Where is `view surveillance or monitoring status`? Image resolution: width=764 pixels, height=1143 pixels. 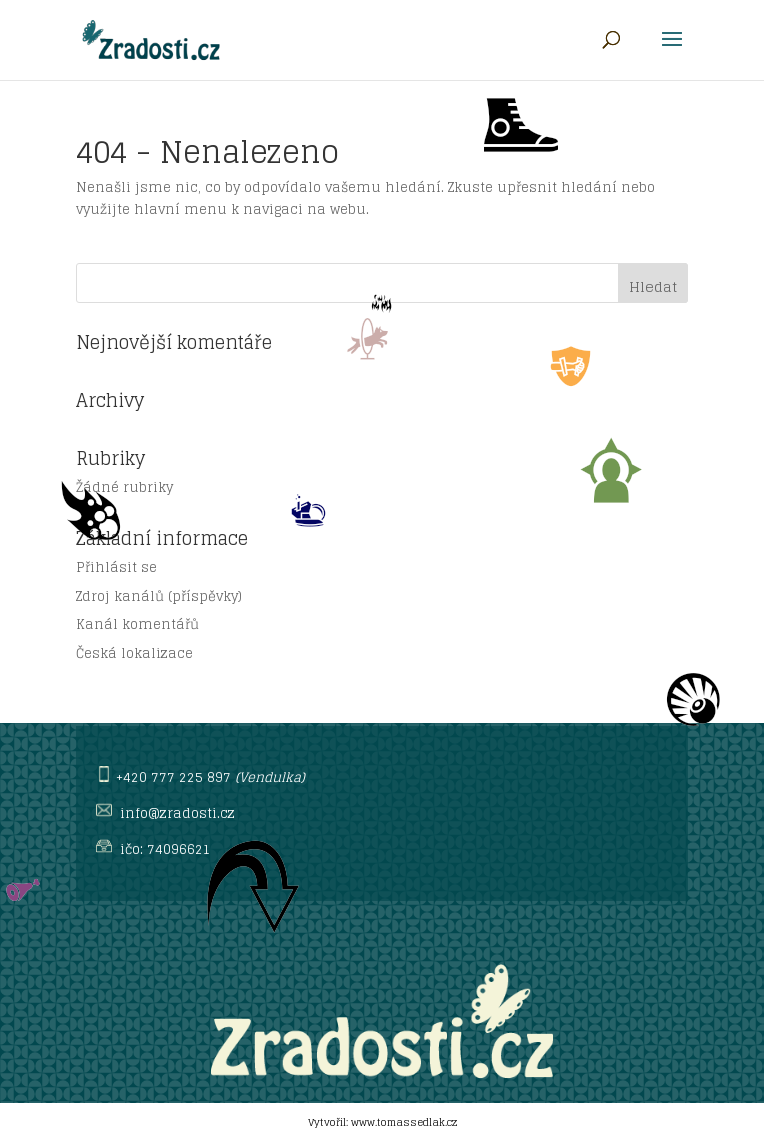 view surveillance or monitoring status is located at coordinates (693, 699).